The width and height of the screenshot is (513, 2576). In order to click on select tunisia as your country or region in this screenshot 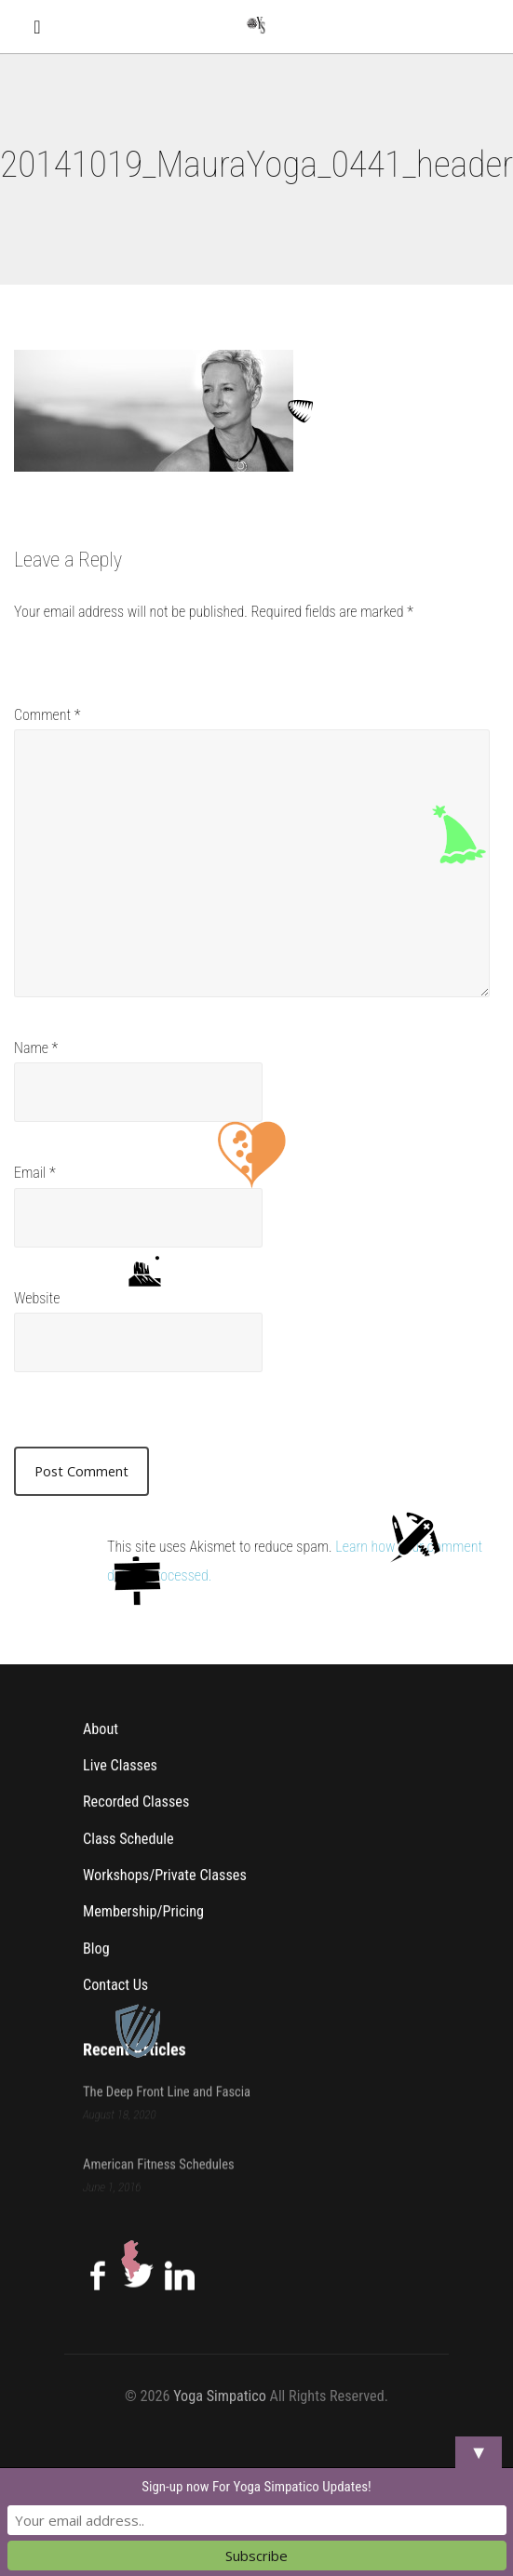, I will do `click(132, 2260)`.